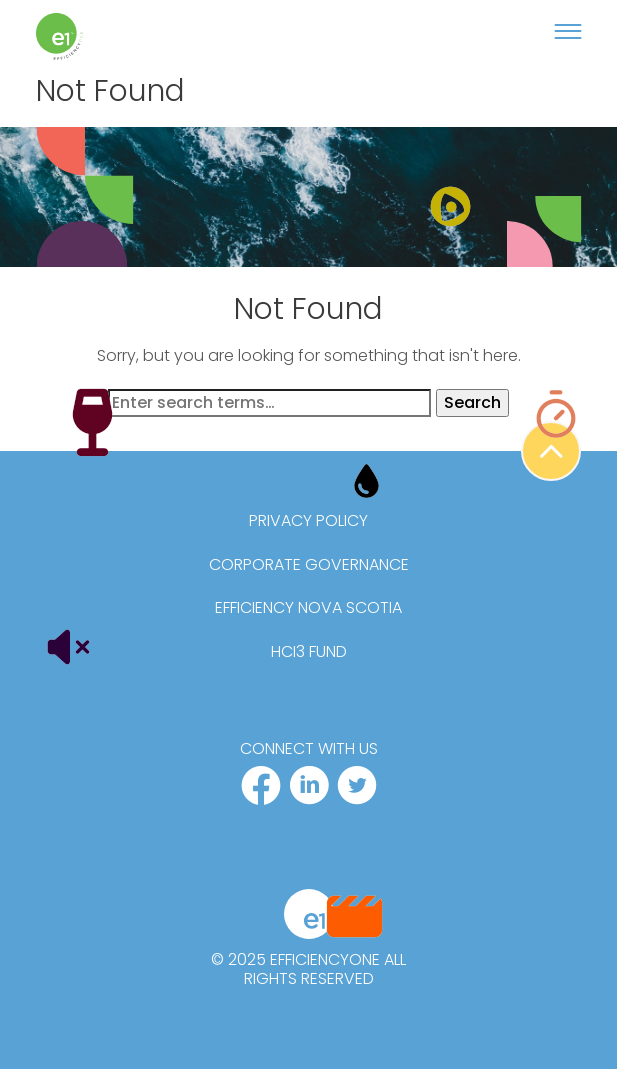  I want to click on centercode brand logo, so click(450, 206).